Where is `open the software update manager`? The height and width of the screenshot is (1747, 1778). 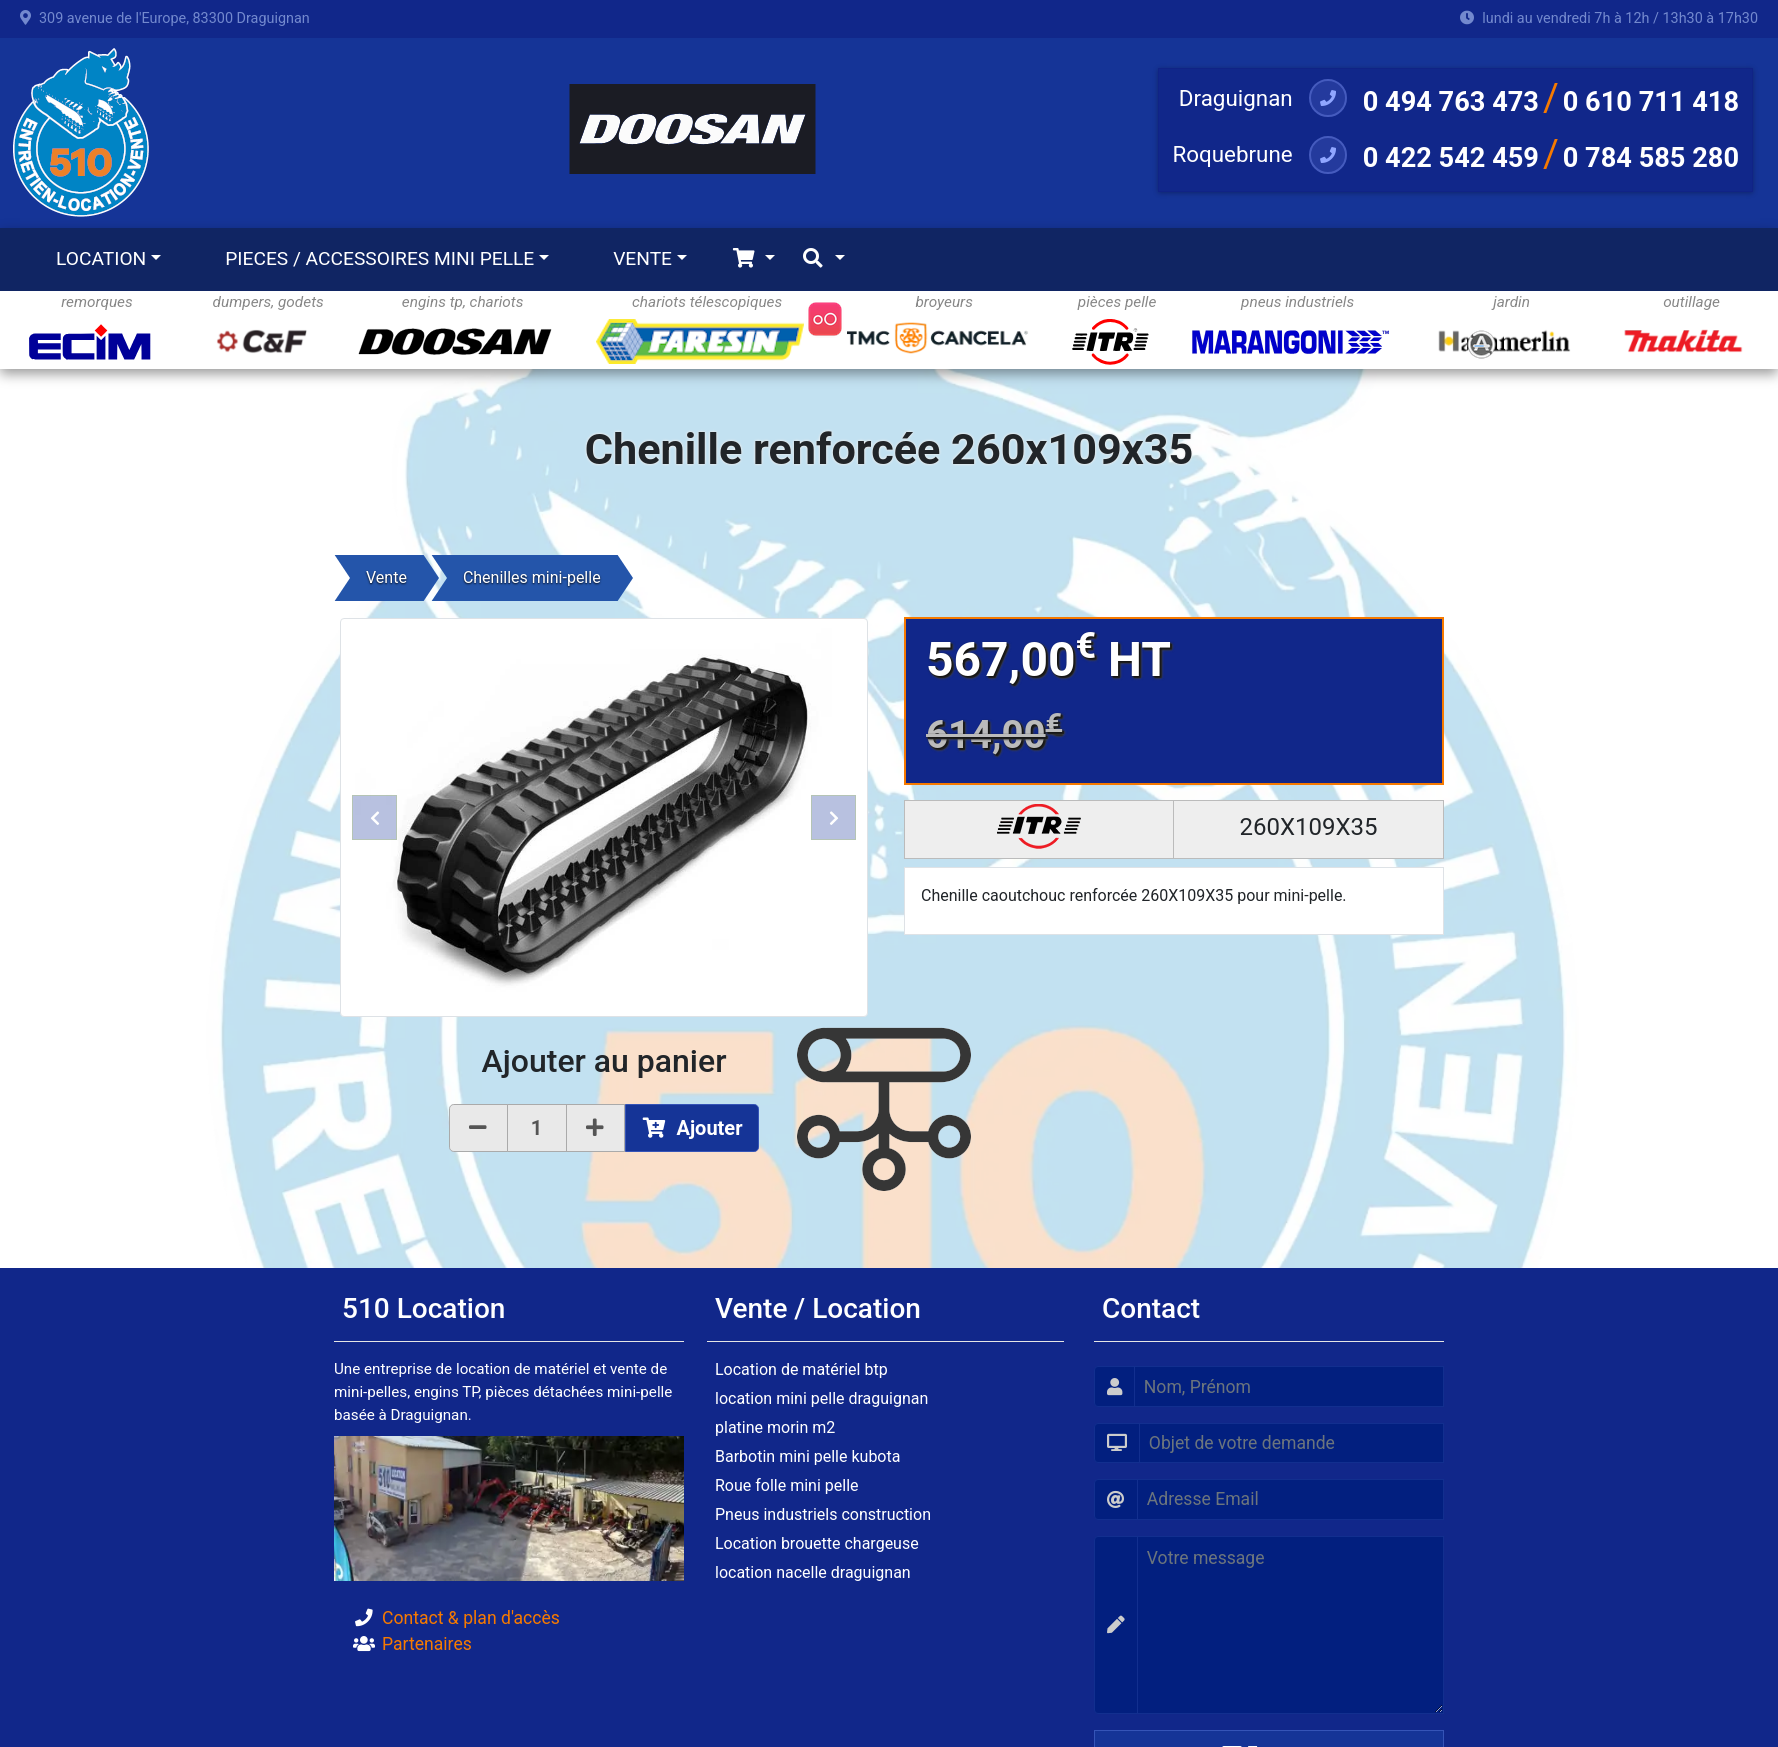 open the software update manager is located at coordinates (1481, 344).